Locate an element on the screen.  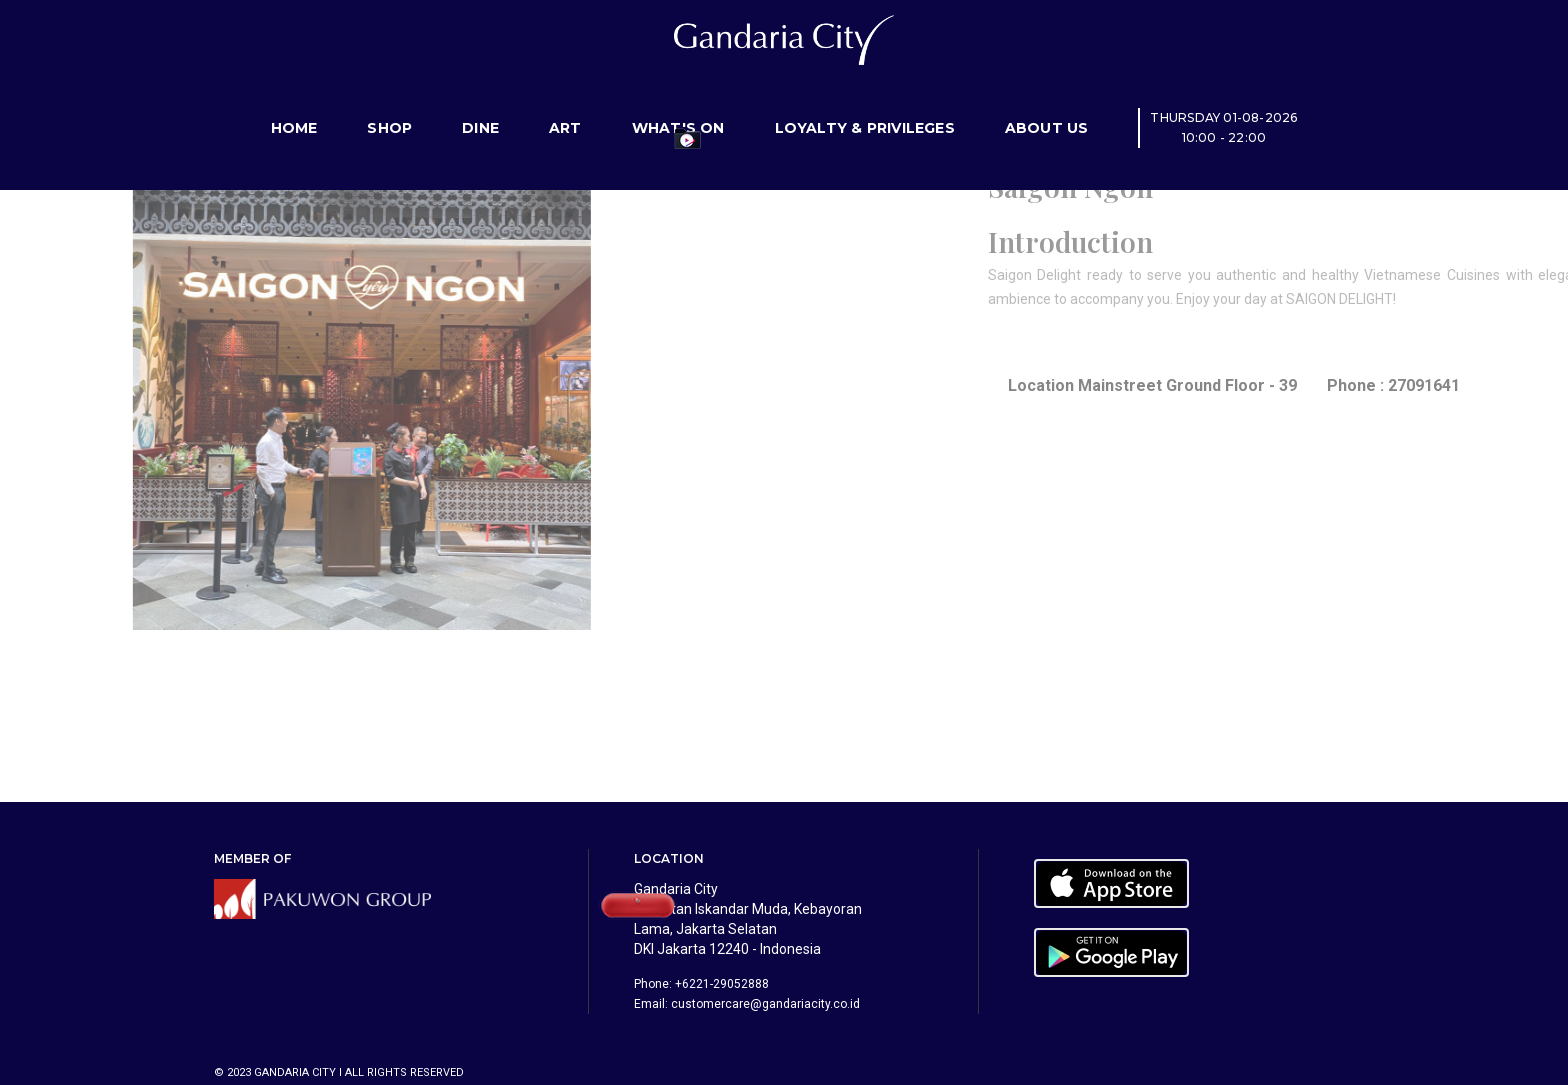
folder containing youtube music vanced app files is located at coordinates (687, 139).